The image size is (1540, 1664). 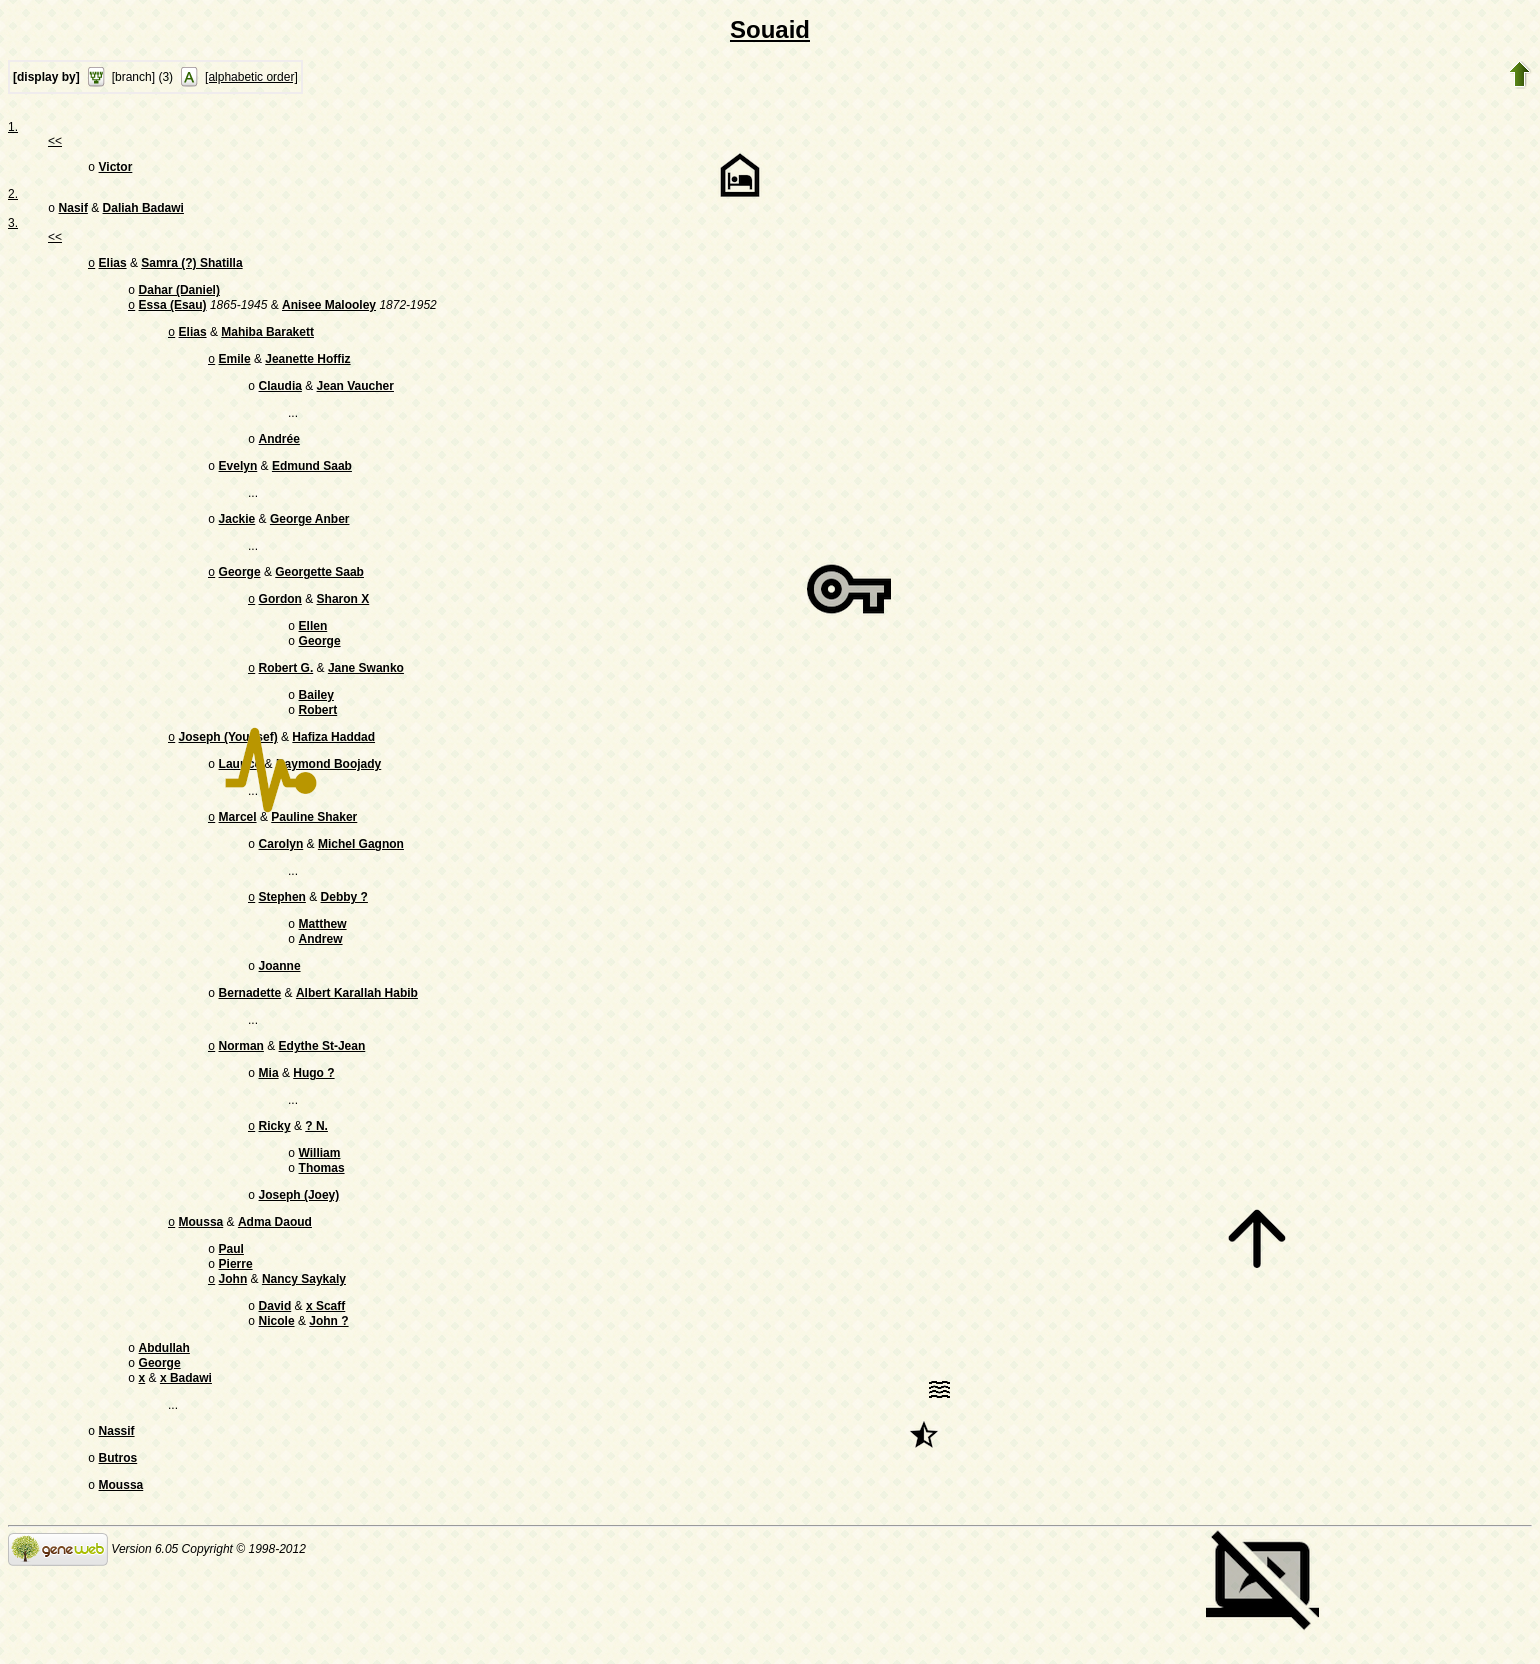 What do you see at coordinates (849, 589) in the screenshot?
I see `access VPN or secure connection settings` at bounding box center [849, 589].